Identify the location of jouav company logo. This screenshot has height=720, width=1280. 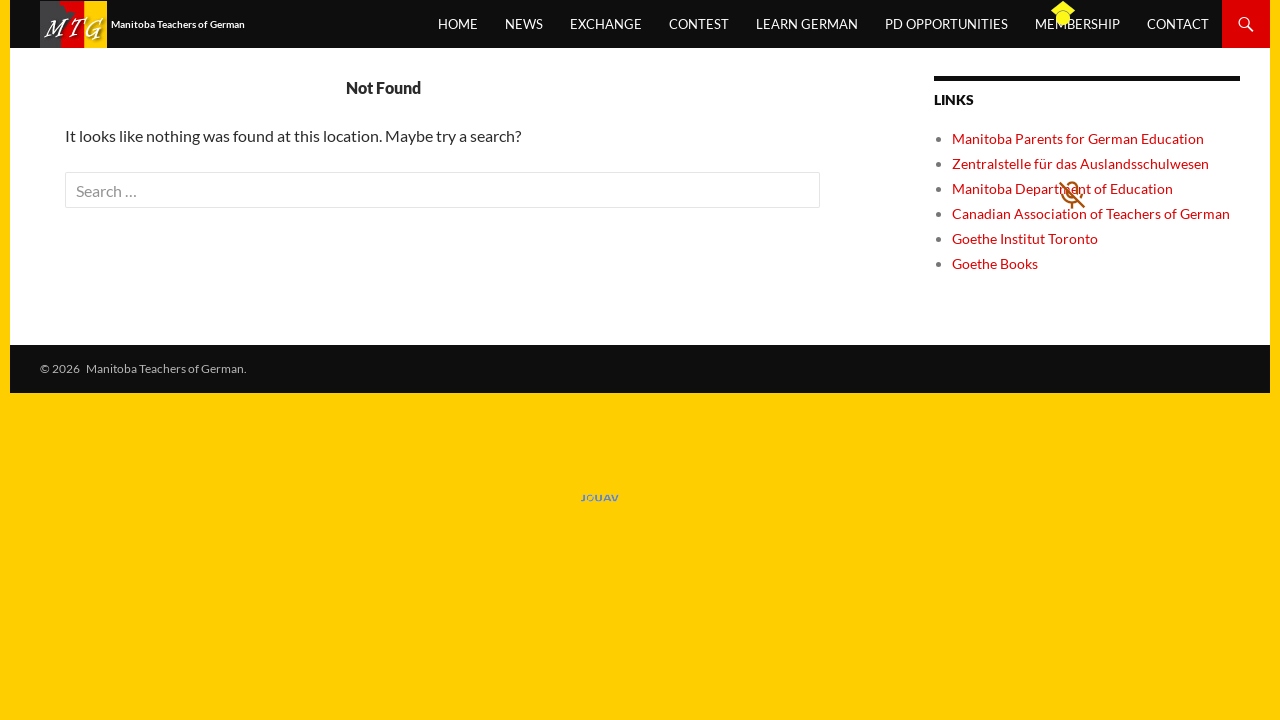
(600, 498).